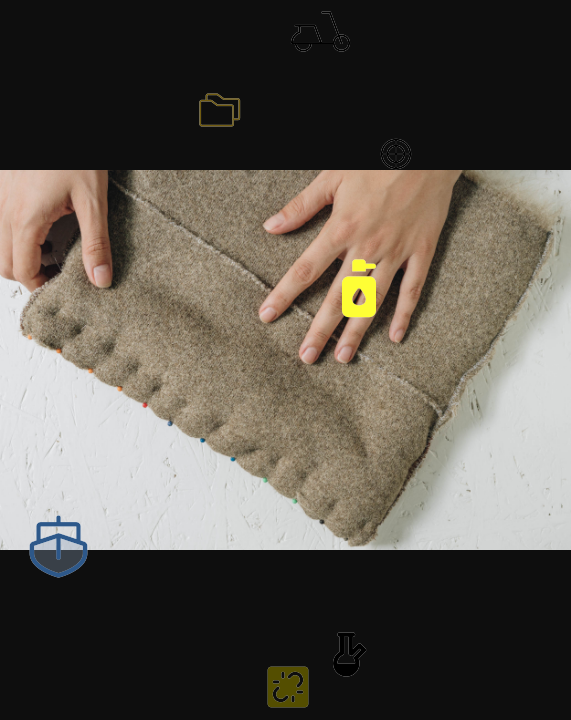 The image size is (571, 720). Describe the element at coordinates (348, 654) in the screenshot. I see `access smoking or cannabis-related content` at that location.